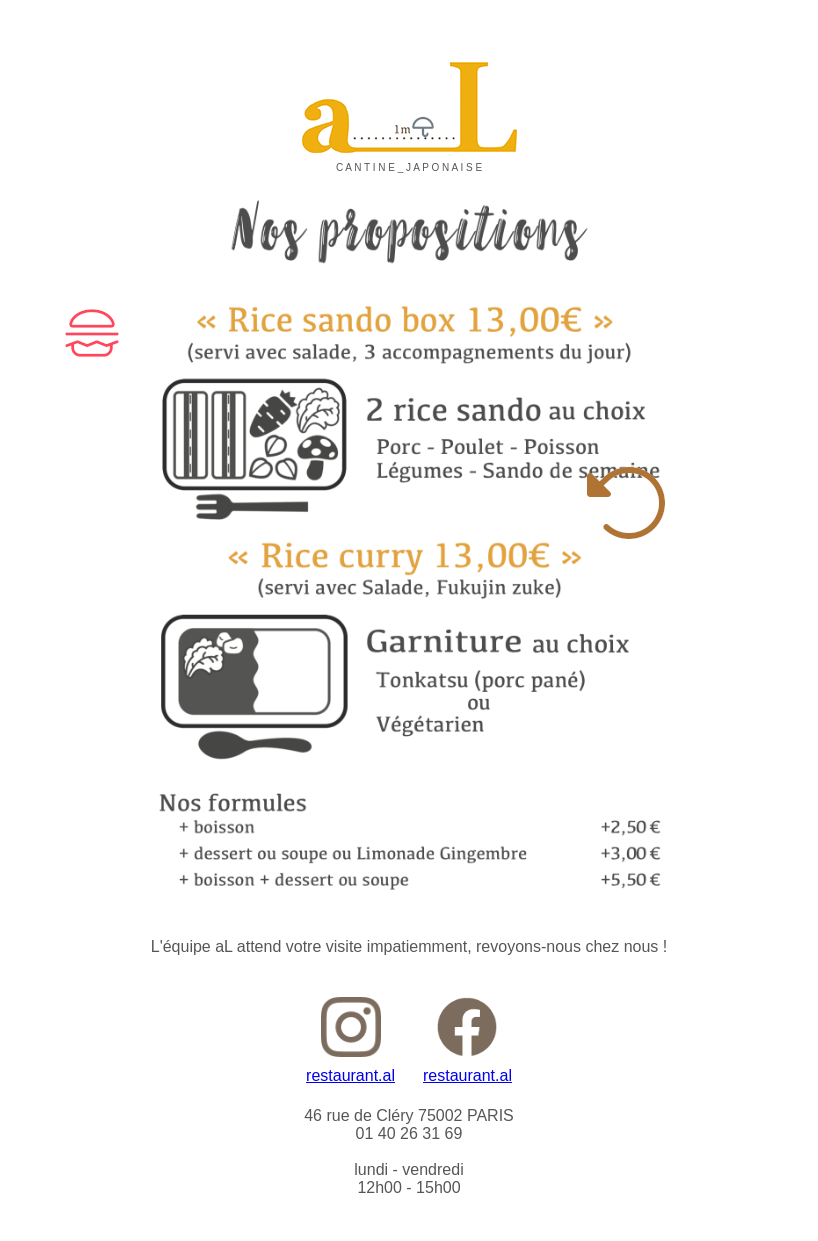 The width and height of the screenshot is (818, 1241). What do you see at coordinates (423, 127) in the screenshot?
I see `indicates weather protection or rain forecast` at bounding box center [423, 127].